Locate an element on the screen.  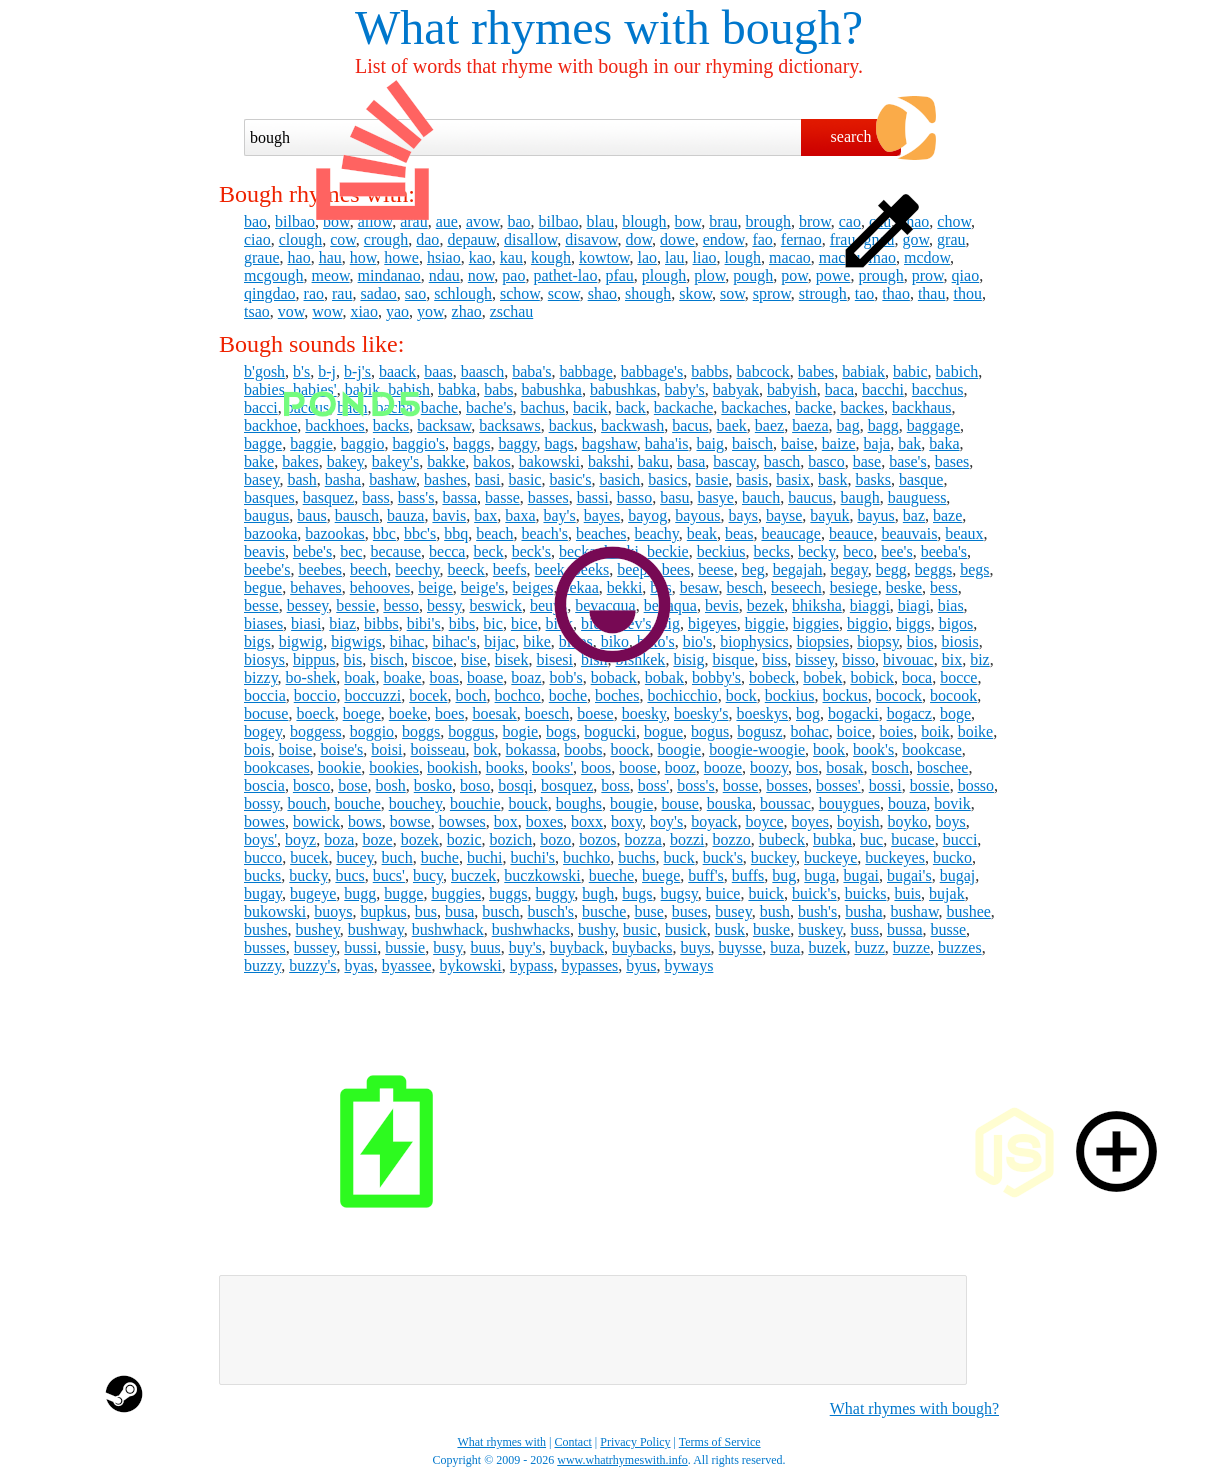
Node.js runtime environment logo is located at coordinates (1014, 1152).